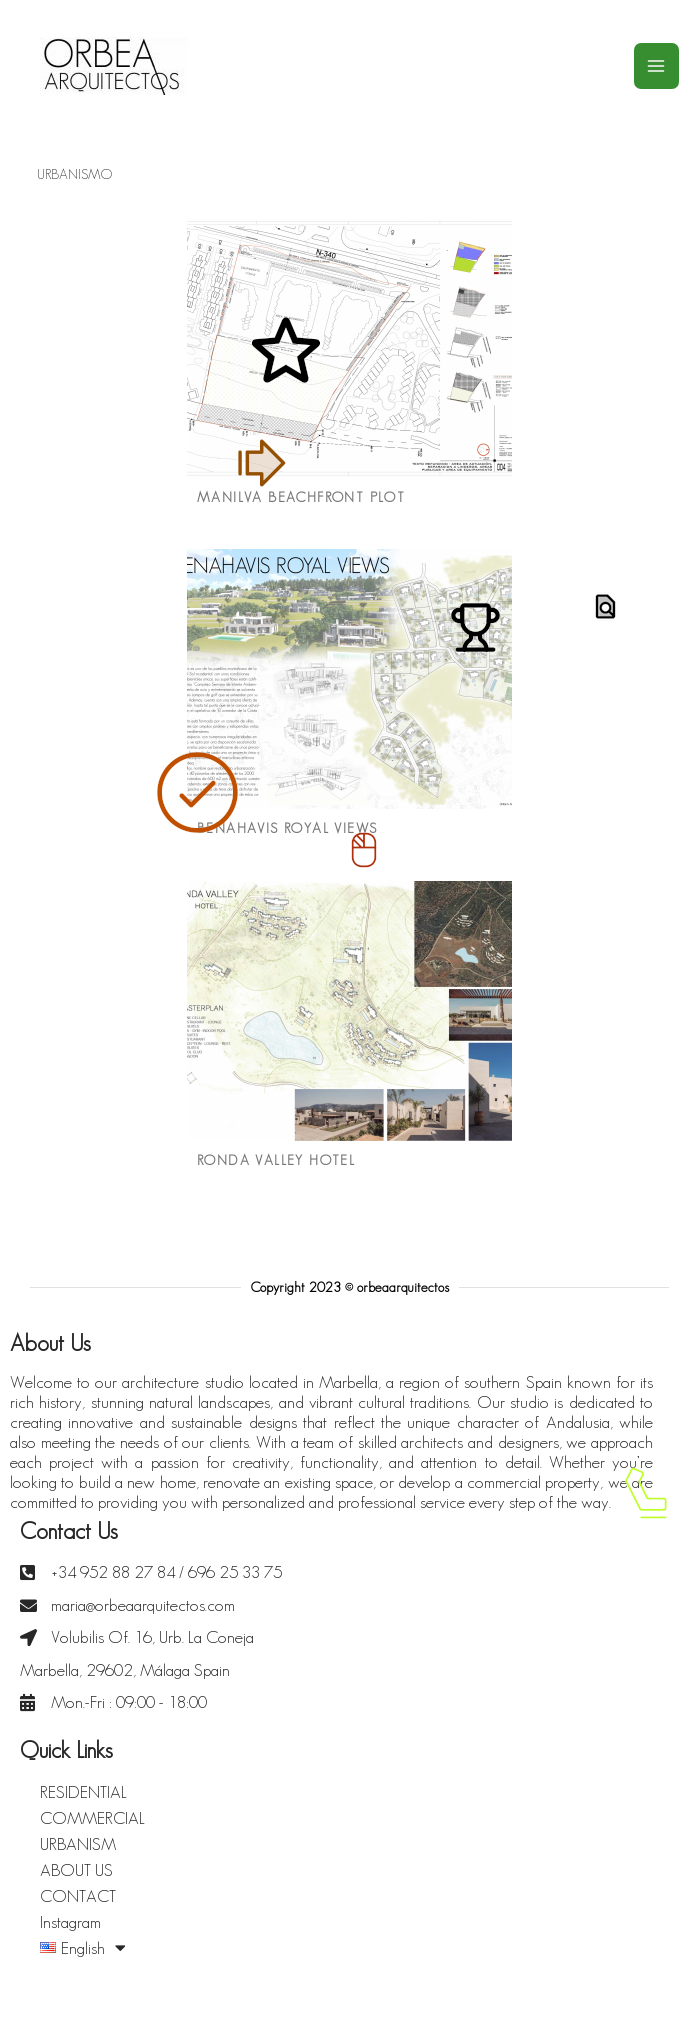 The width and height of the screenshot is (699, 2031). Describe the element at coordinates (605, 606) in the screenshot. I see `search within the current document` at that location.